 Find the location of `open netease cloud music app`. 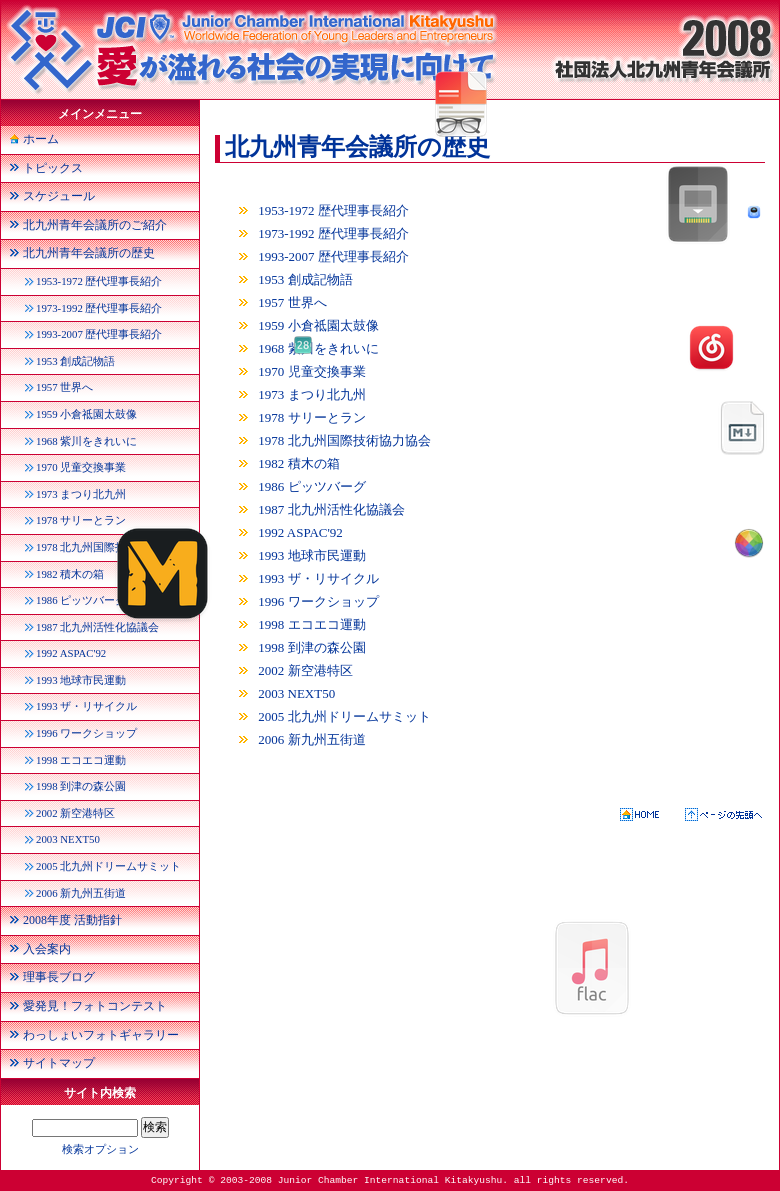

open netease cloud music app is located at coordinates (711, 347).